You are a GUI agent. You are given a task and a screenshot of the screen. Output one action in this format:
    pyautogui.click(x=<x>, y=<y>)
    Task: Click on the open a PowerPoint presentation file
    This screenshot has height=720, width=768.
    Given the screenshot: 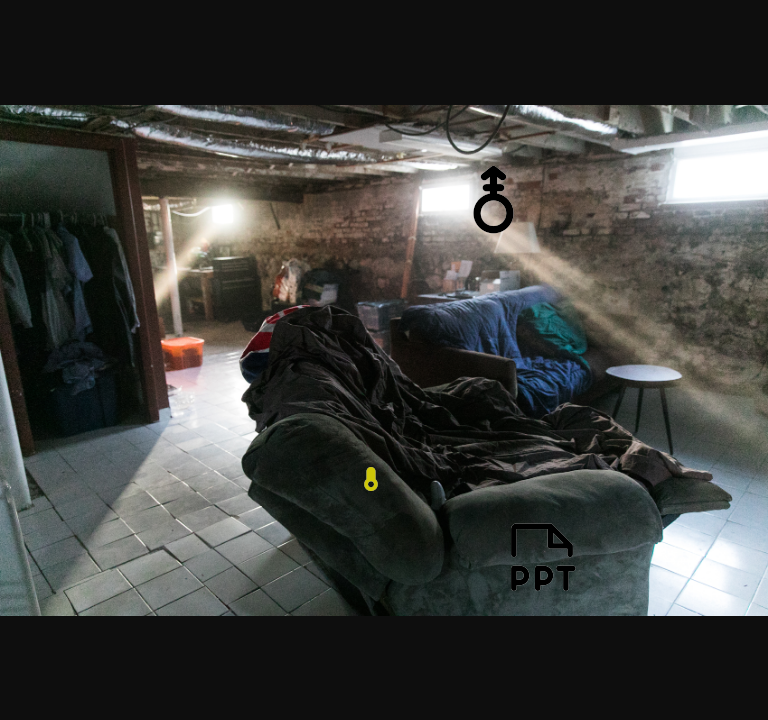 What is the action you would take?
    pyautogui.click(x=542, y=560)
    